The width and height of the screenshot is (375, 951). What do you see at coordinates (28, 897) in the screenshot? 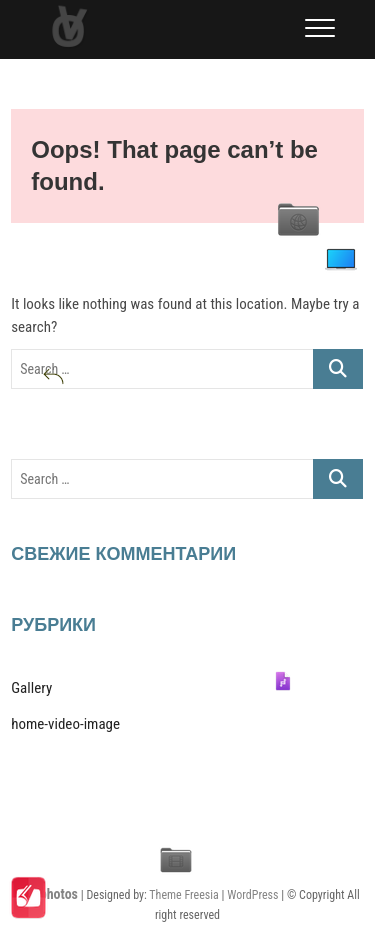
I see `an eps vector file type indicator` at bounding box center [28, 897].